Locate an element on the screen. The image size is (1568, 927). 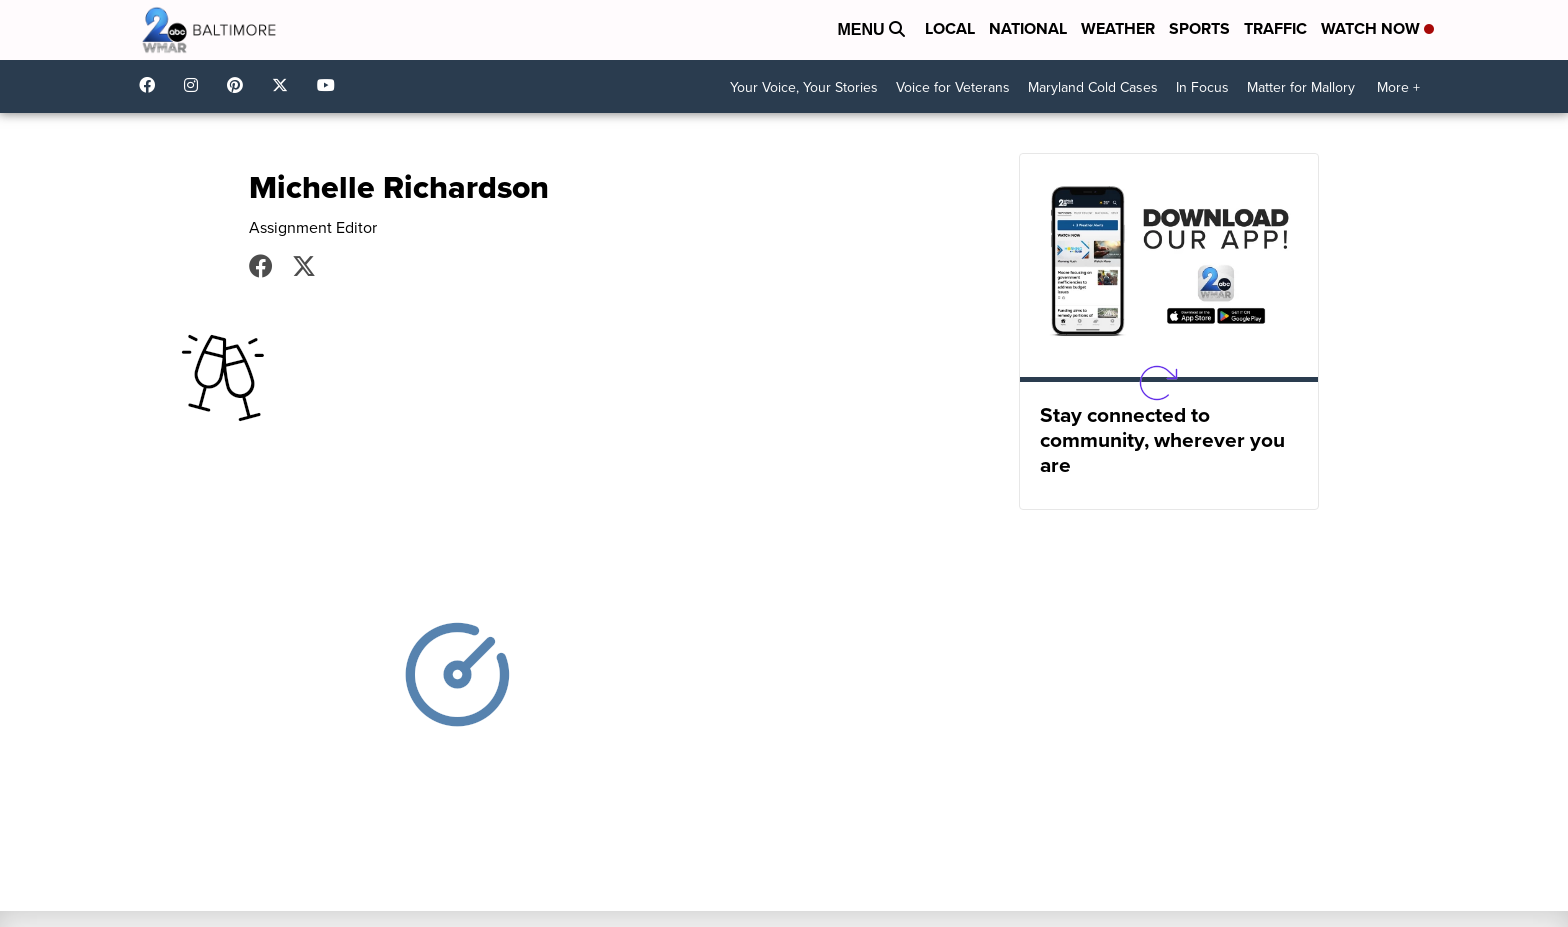
view performance or speed metrics is located at coordinates (457, 674).